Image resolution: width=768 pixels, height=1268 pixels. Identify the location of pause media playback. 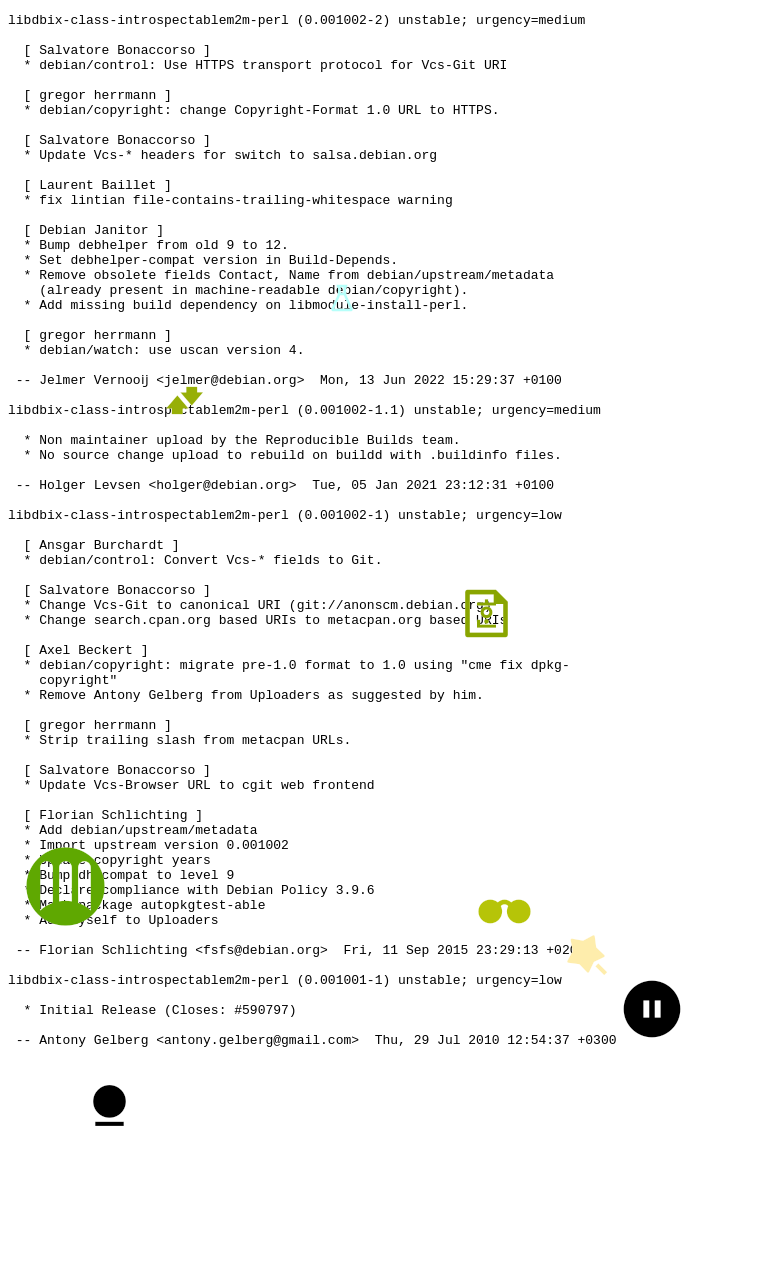
(652, 1009).